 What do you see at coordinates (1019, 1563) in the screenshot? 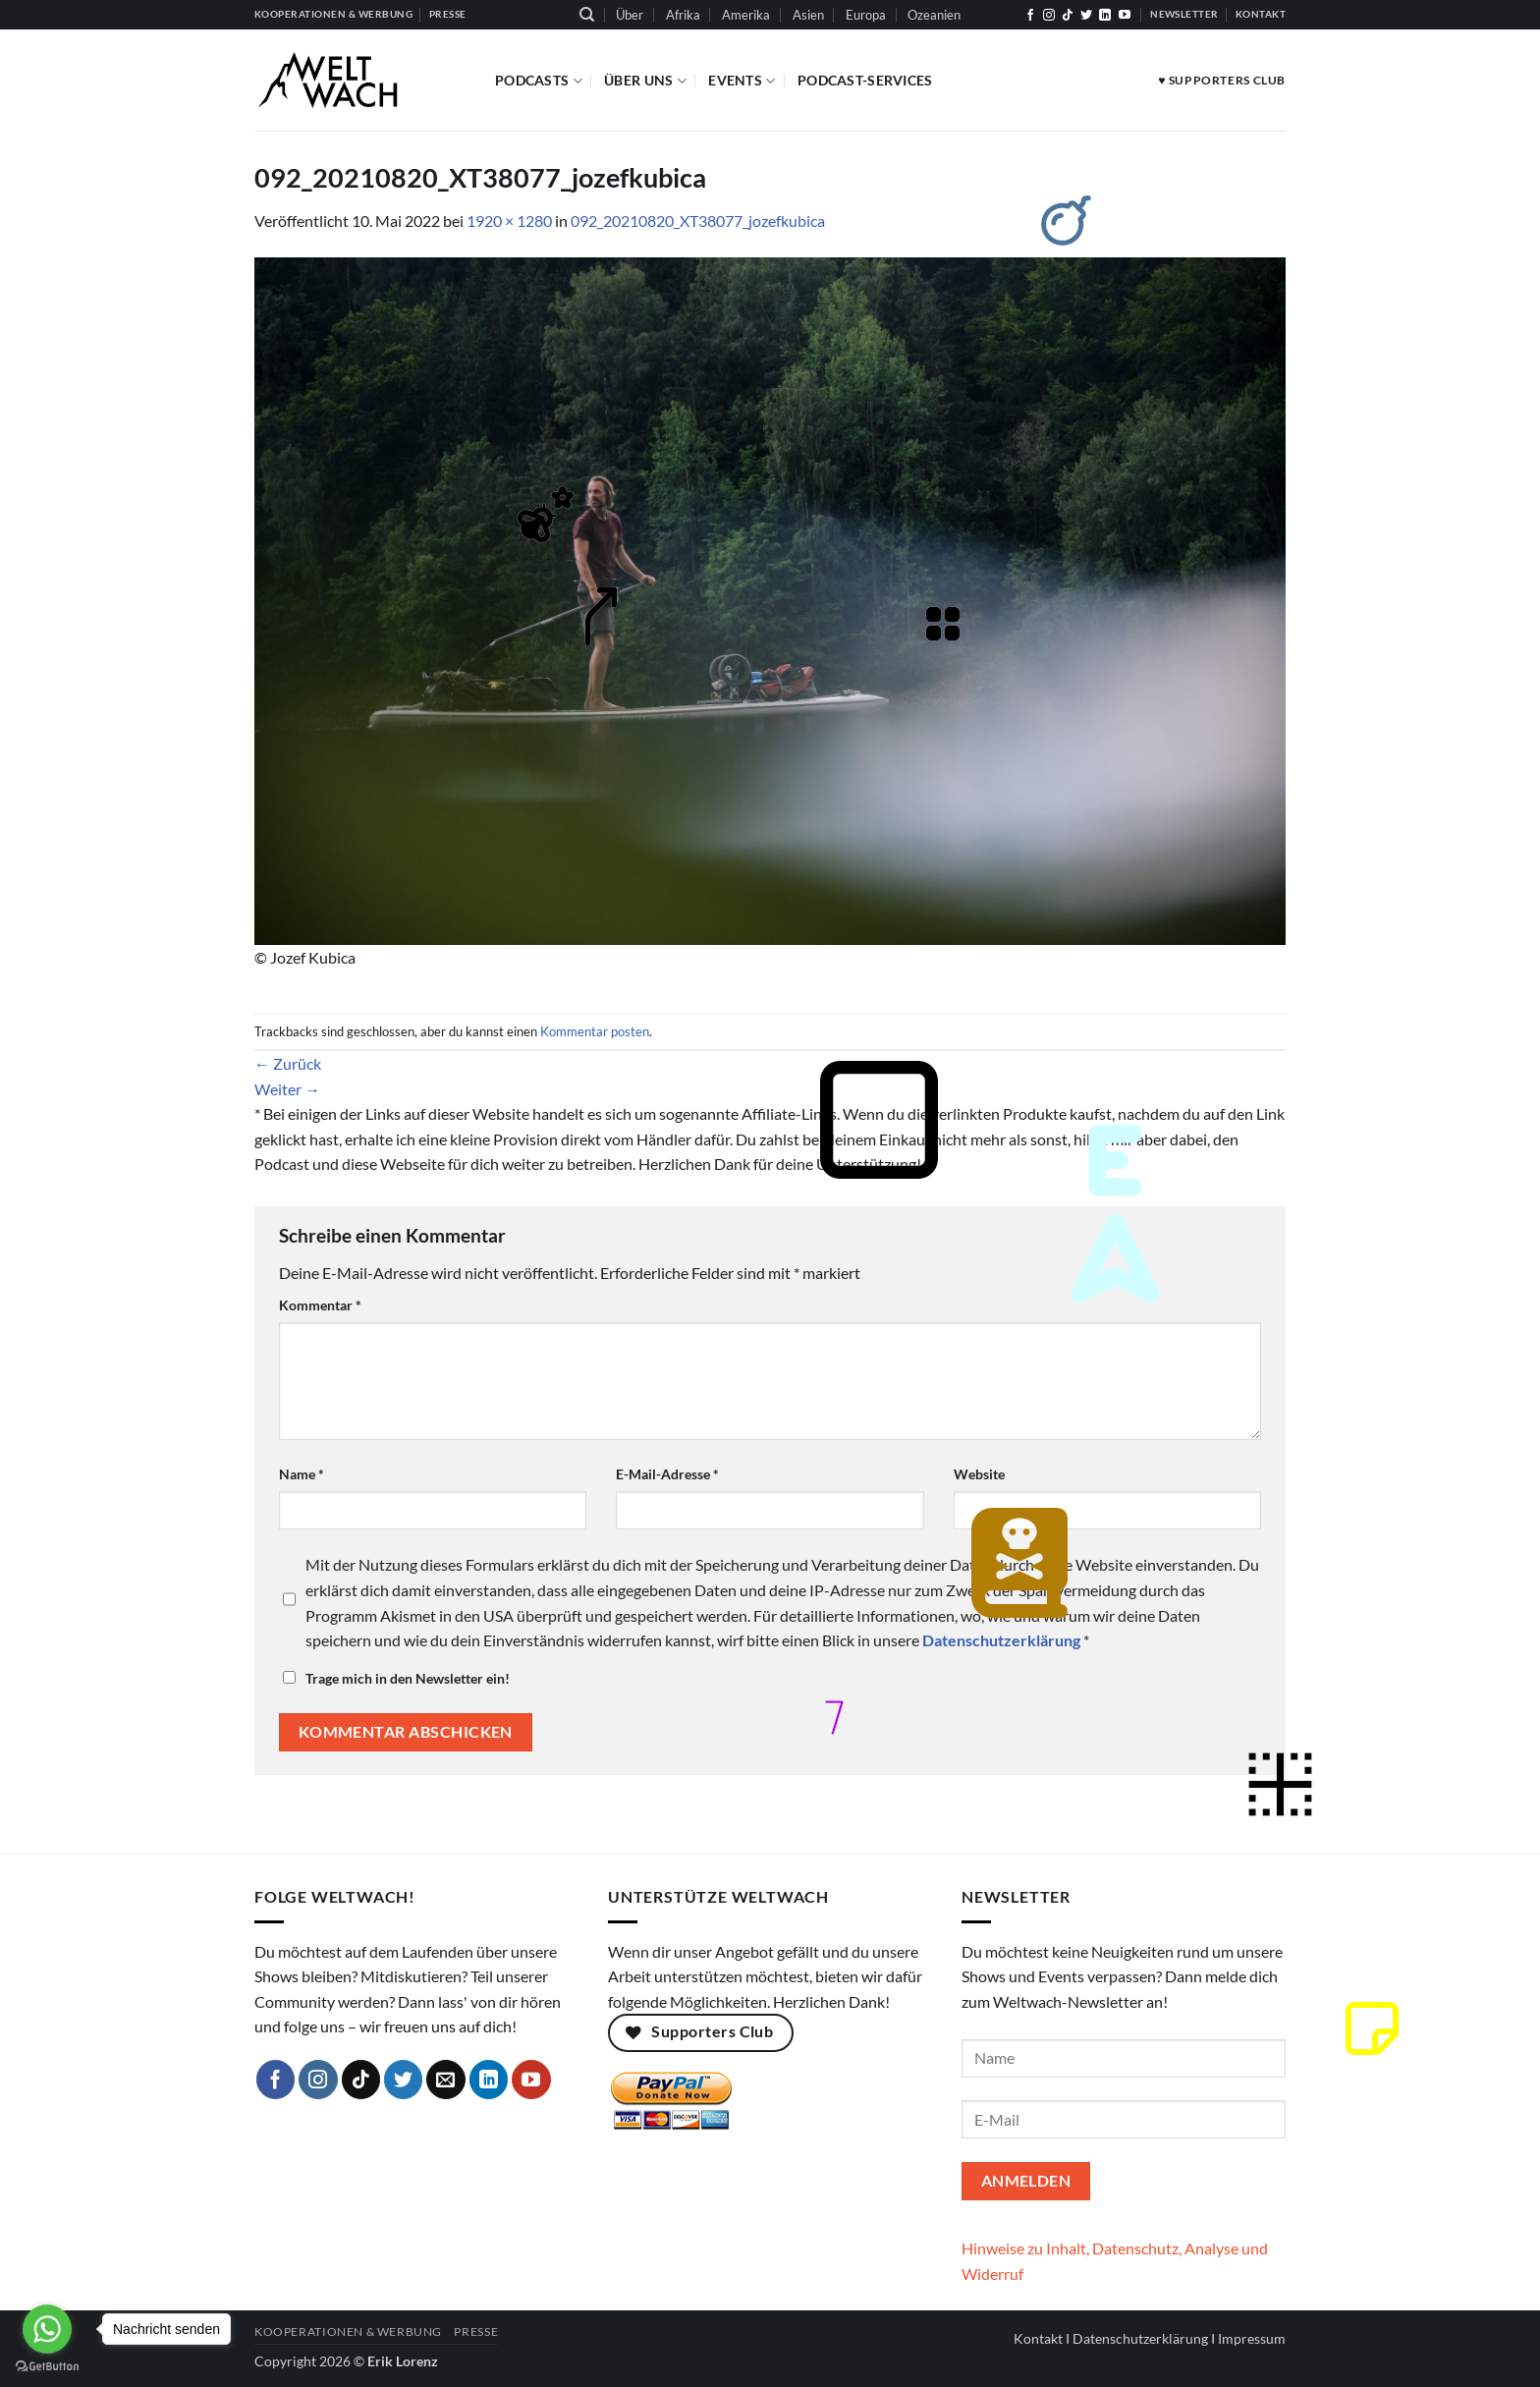
I see `access spooky or halloween-themed content` at bounding box center [1019, 1563].